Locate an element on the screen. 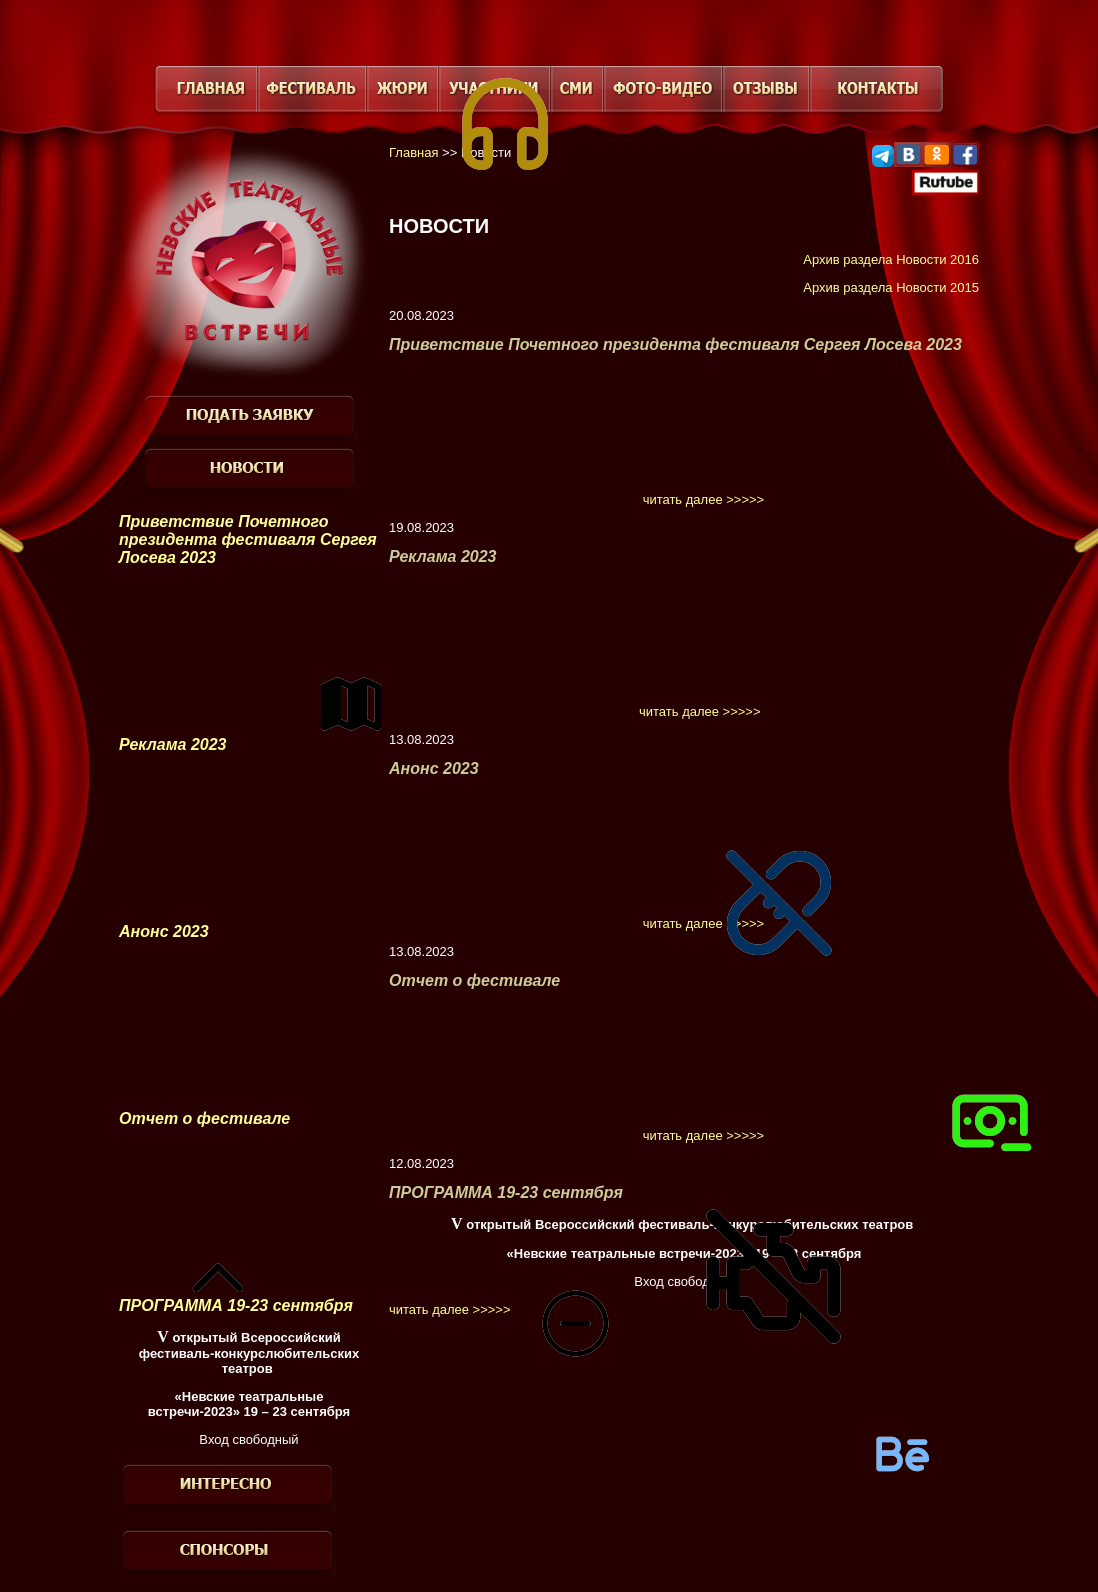 This screenshot has height=1592, width=1098. listen to audio or music is located at coordinates (505, 127).